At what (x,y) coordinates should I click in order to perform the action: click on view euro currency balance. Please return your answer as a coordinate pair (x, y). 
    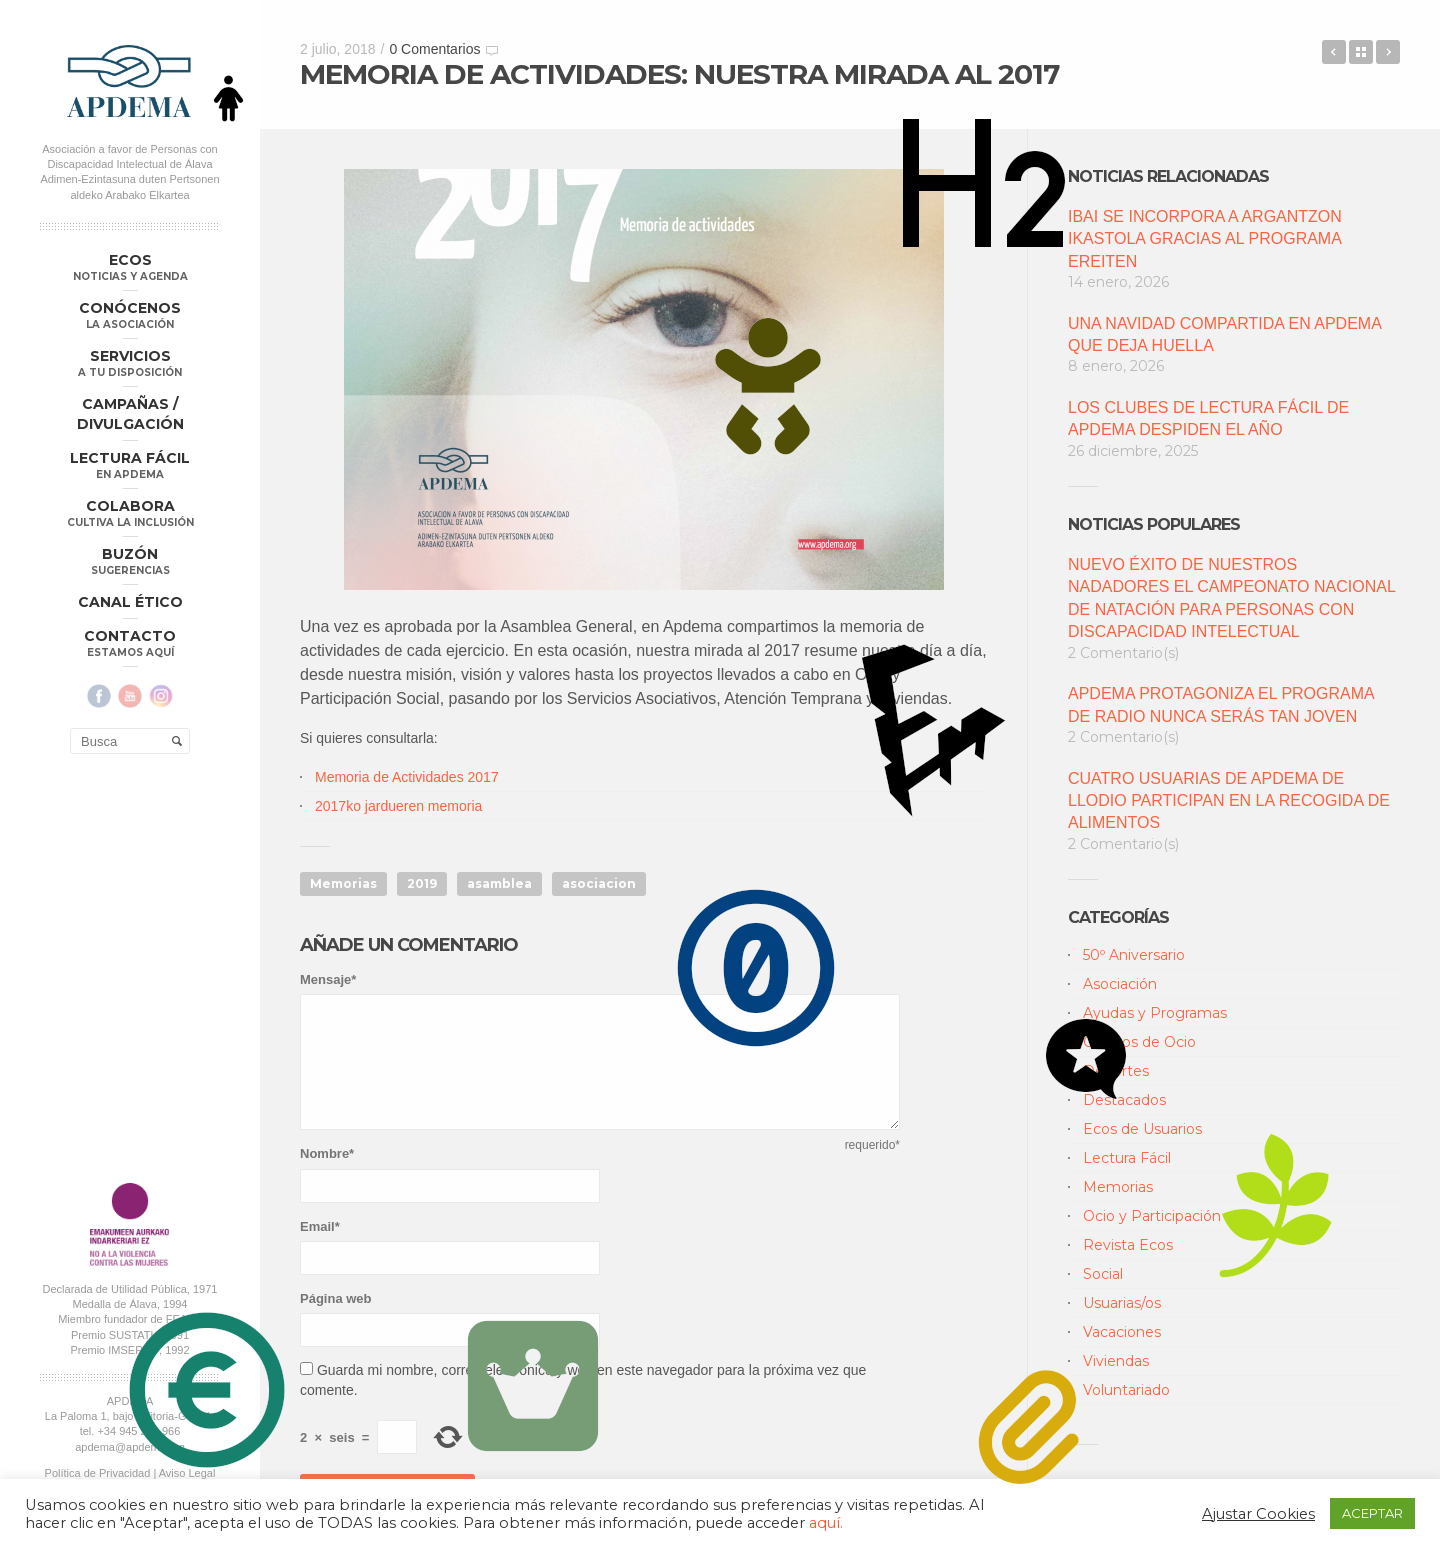
    Looking at the image, I should click on (207, 1390).